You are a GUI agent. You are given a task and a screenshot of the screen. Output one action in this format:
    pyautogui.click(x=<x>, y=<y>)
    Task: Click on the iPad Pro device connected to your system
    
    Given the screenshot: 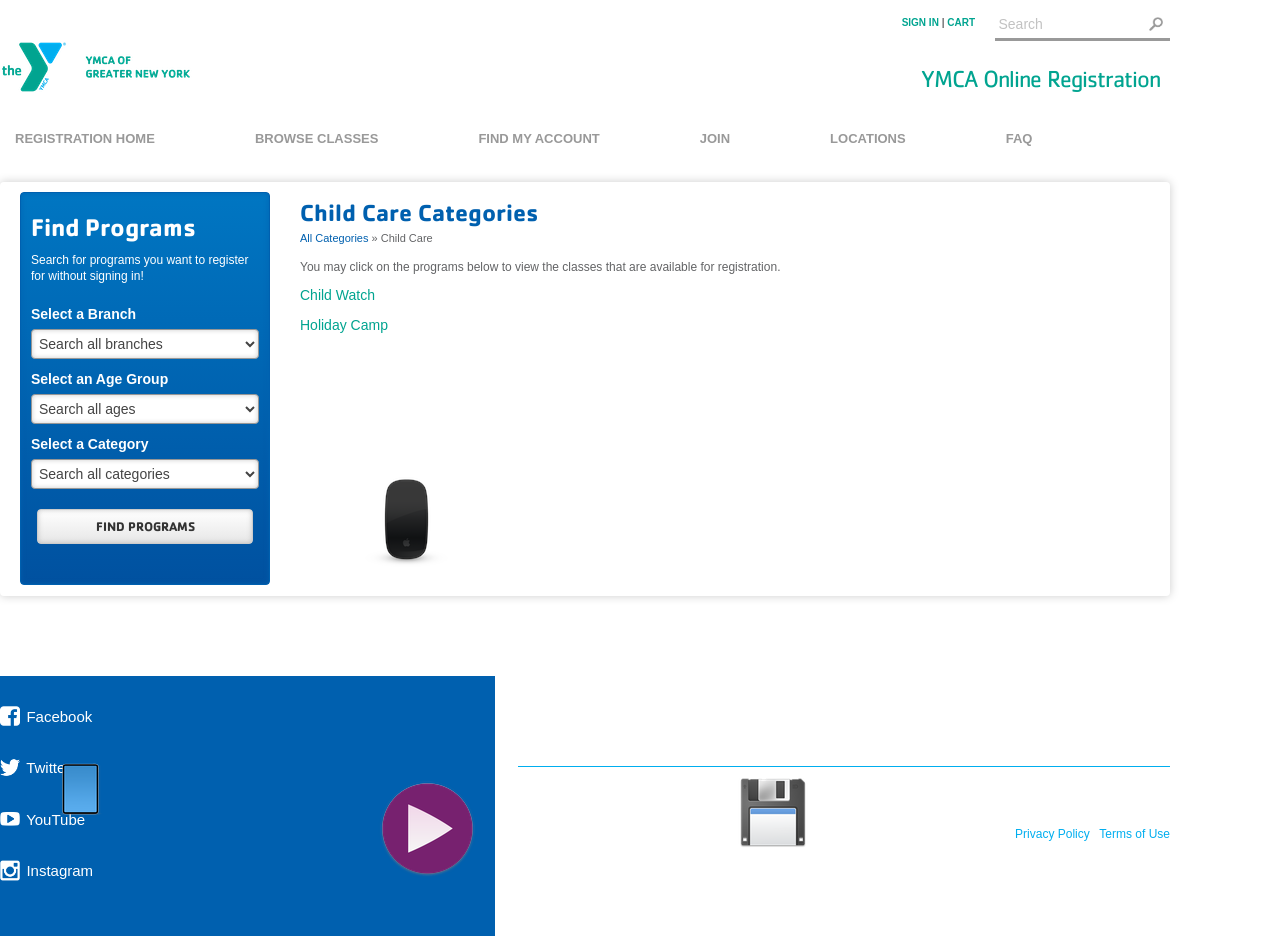 What is the action you would take?
    pyautogui.click(x=80, y=789)
    